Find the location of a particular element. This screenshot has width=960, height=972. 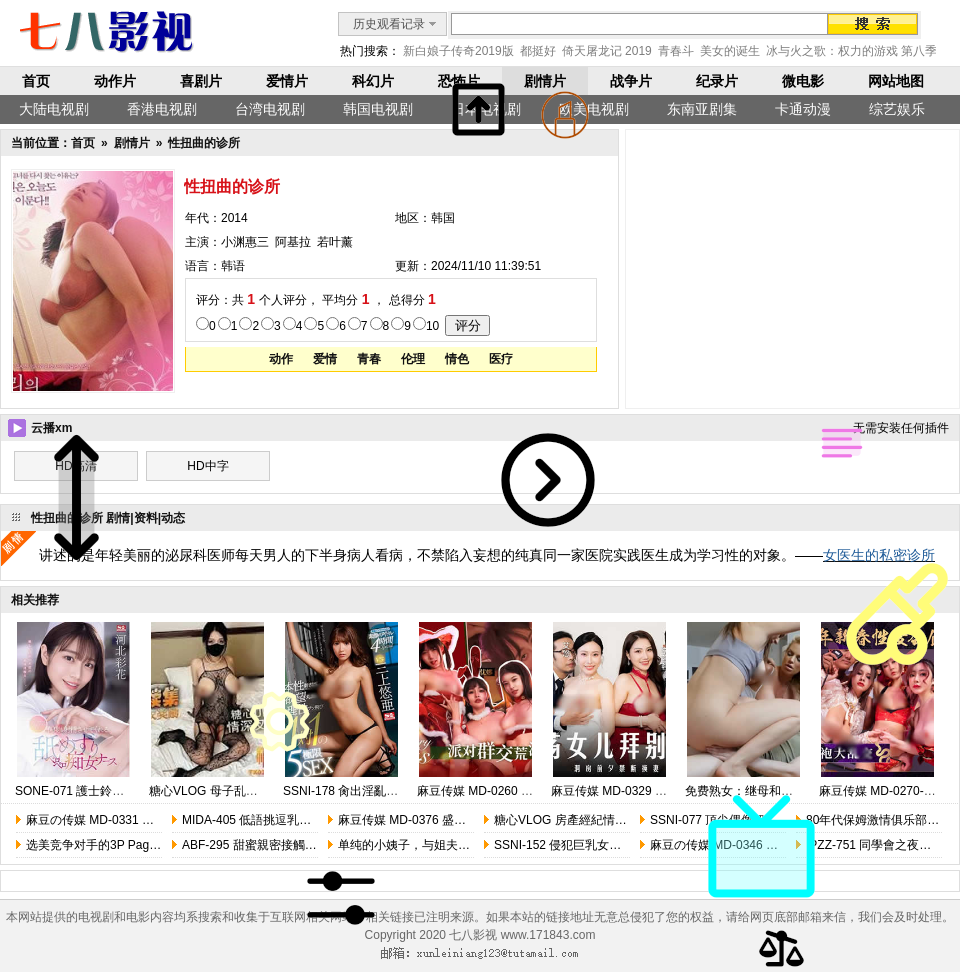

highlight or mark selected text is located at coordinates (565, 115).